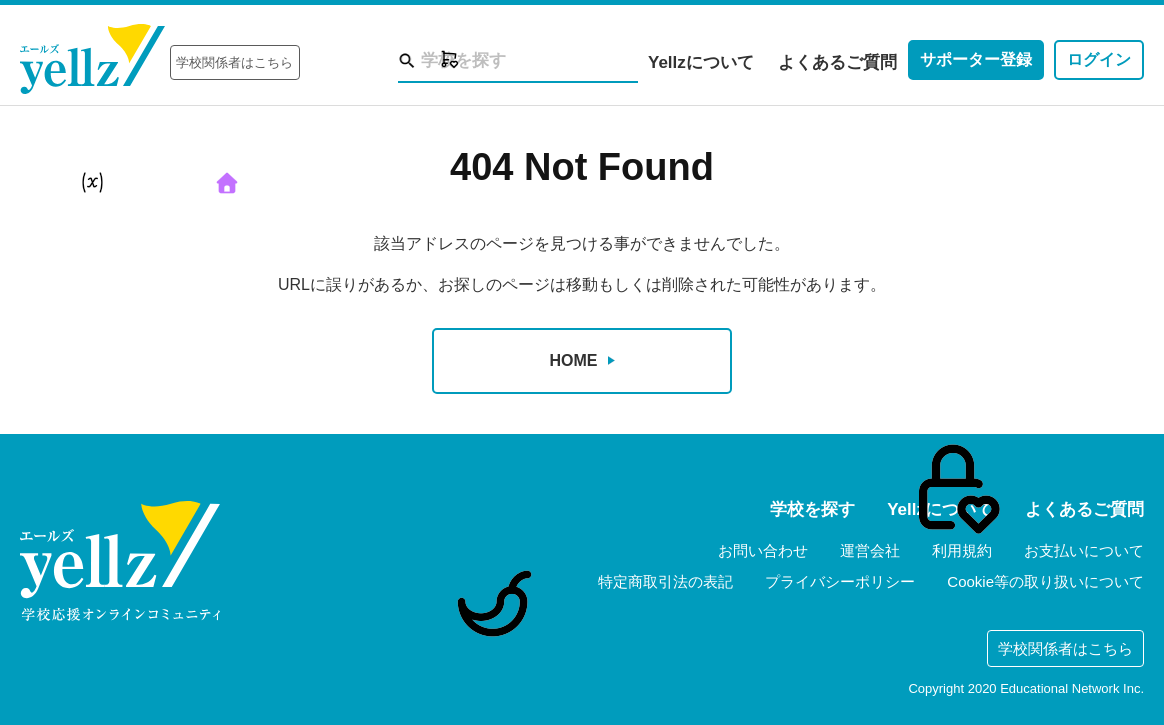 This screenshot has height=725, width=1164. What do you see at coordinates (953, 487) in the screenshot?
I see `protect or secure your favorites` at bounding box center [953, 487].